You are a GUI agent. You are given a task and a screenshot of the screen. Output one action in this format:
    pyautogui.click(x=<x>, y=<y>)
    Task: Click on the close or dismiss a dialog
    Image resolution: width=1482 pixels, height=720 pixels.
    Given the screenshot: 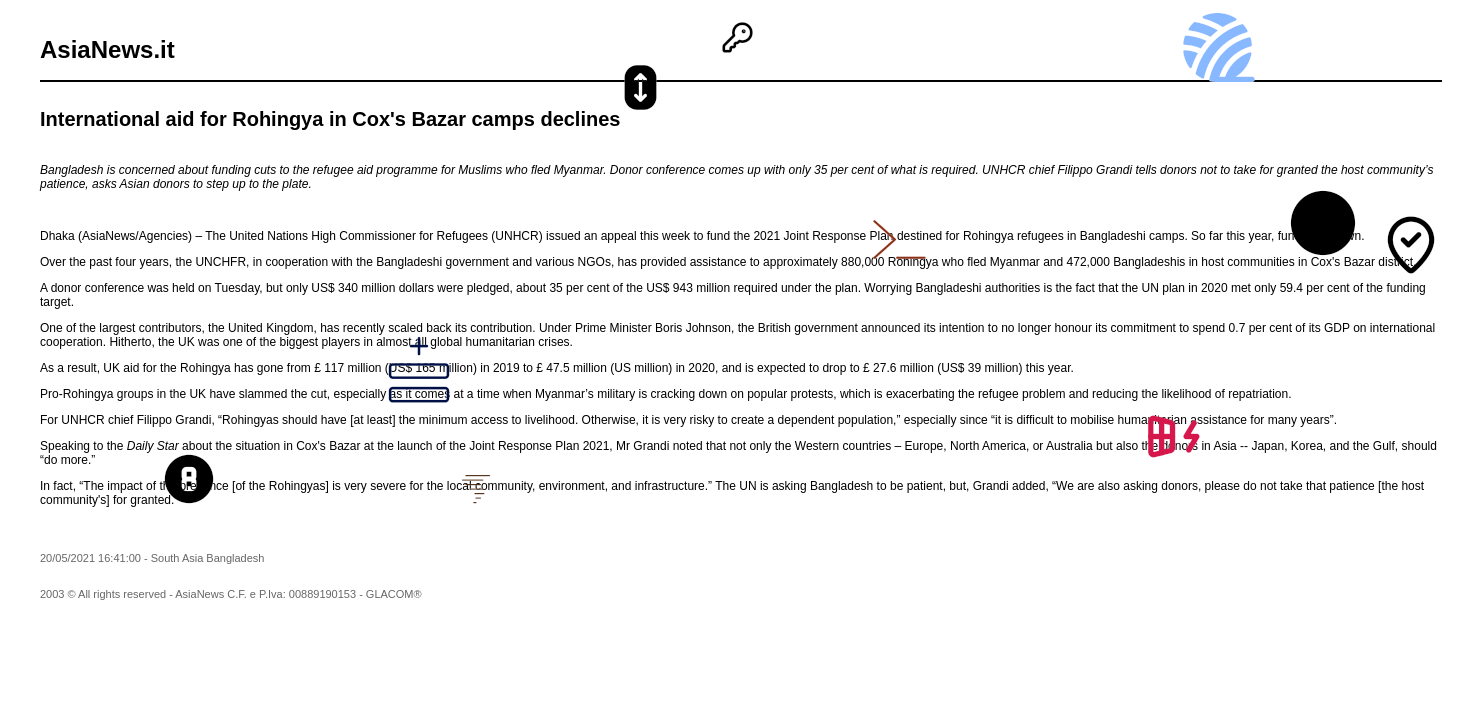 What is the action you would take?
    pyautogui.click(x=1323, y=223)
    